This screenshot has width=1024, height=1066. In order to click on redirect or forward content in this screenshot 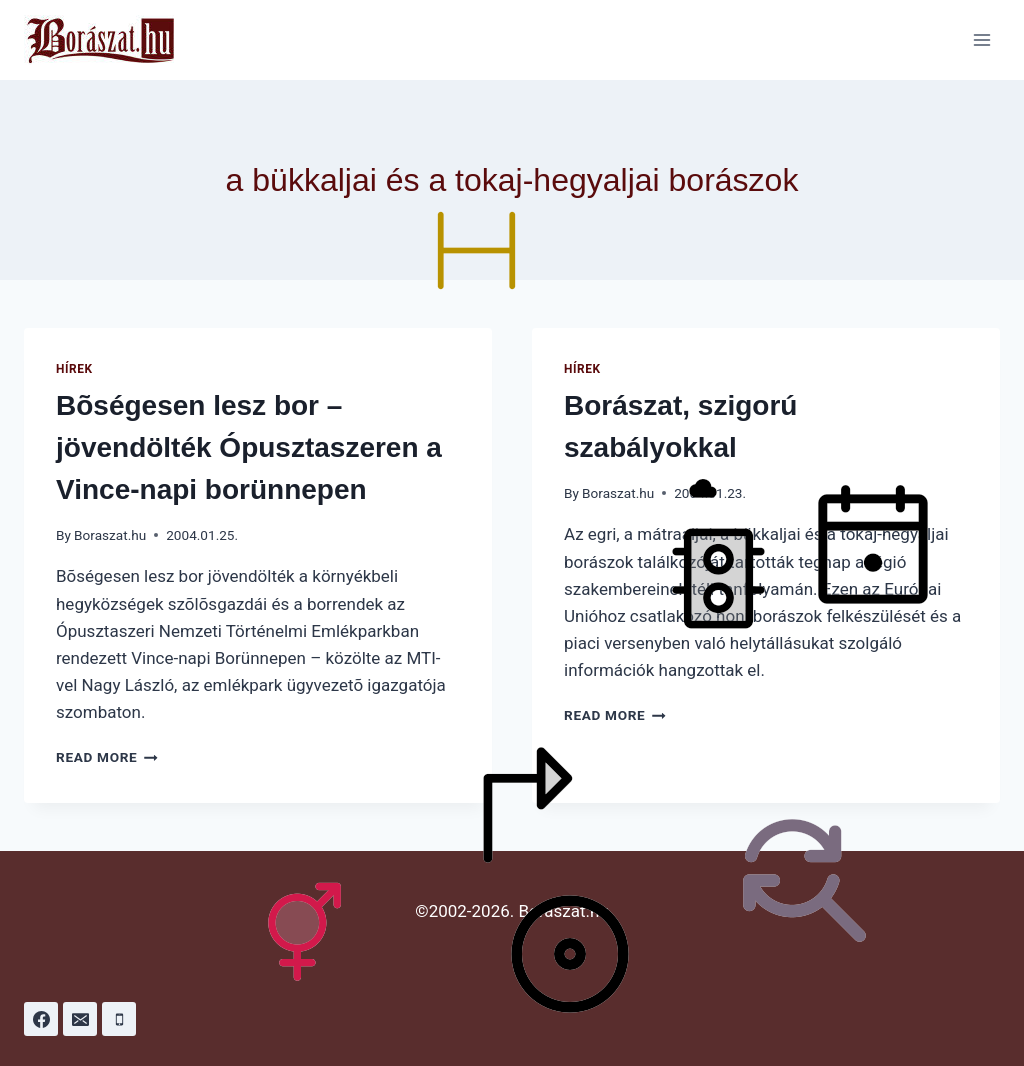, I will do `click(519, 805)`.